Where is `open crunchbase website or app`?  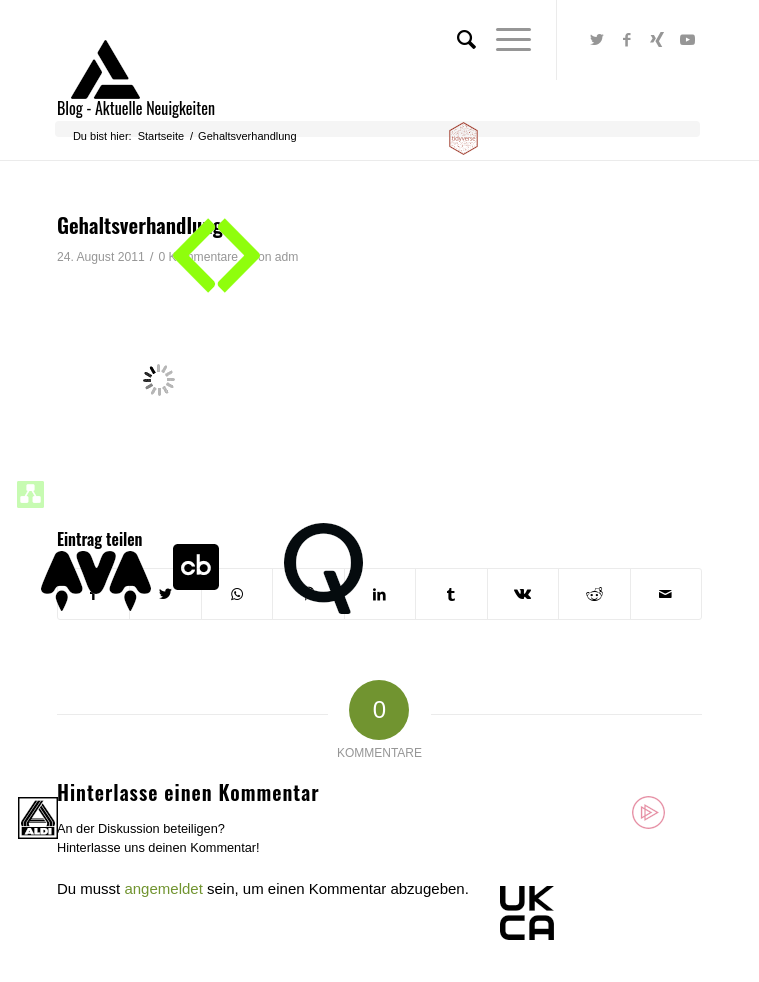 open crunchbase website or app is located at coordinates (196, 567).